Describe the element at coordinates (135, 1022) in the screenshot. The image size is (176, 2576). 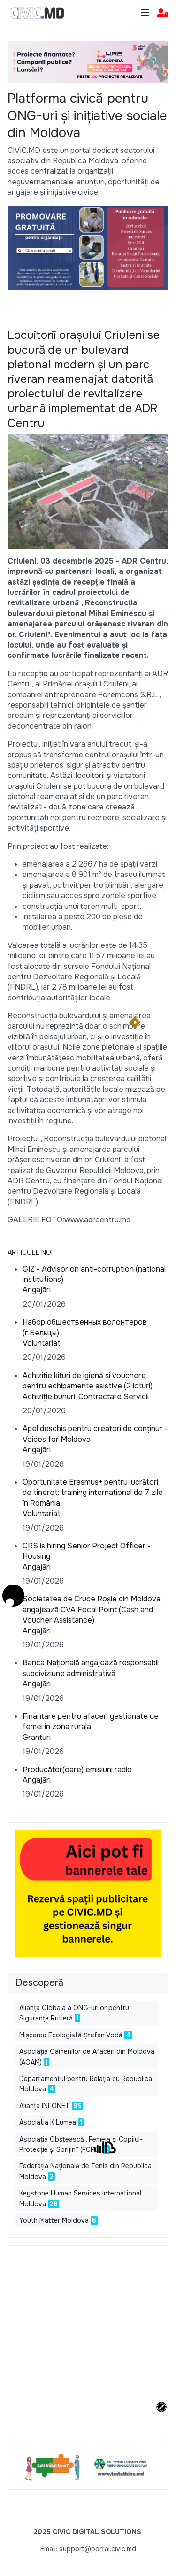
I see `open Stremio media streaming app` at that location.